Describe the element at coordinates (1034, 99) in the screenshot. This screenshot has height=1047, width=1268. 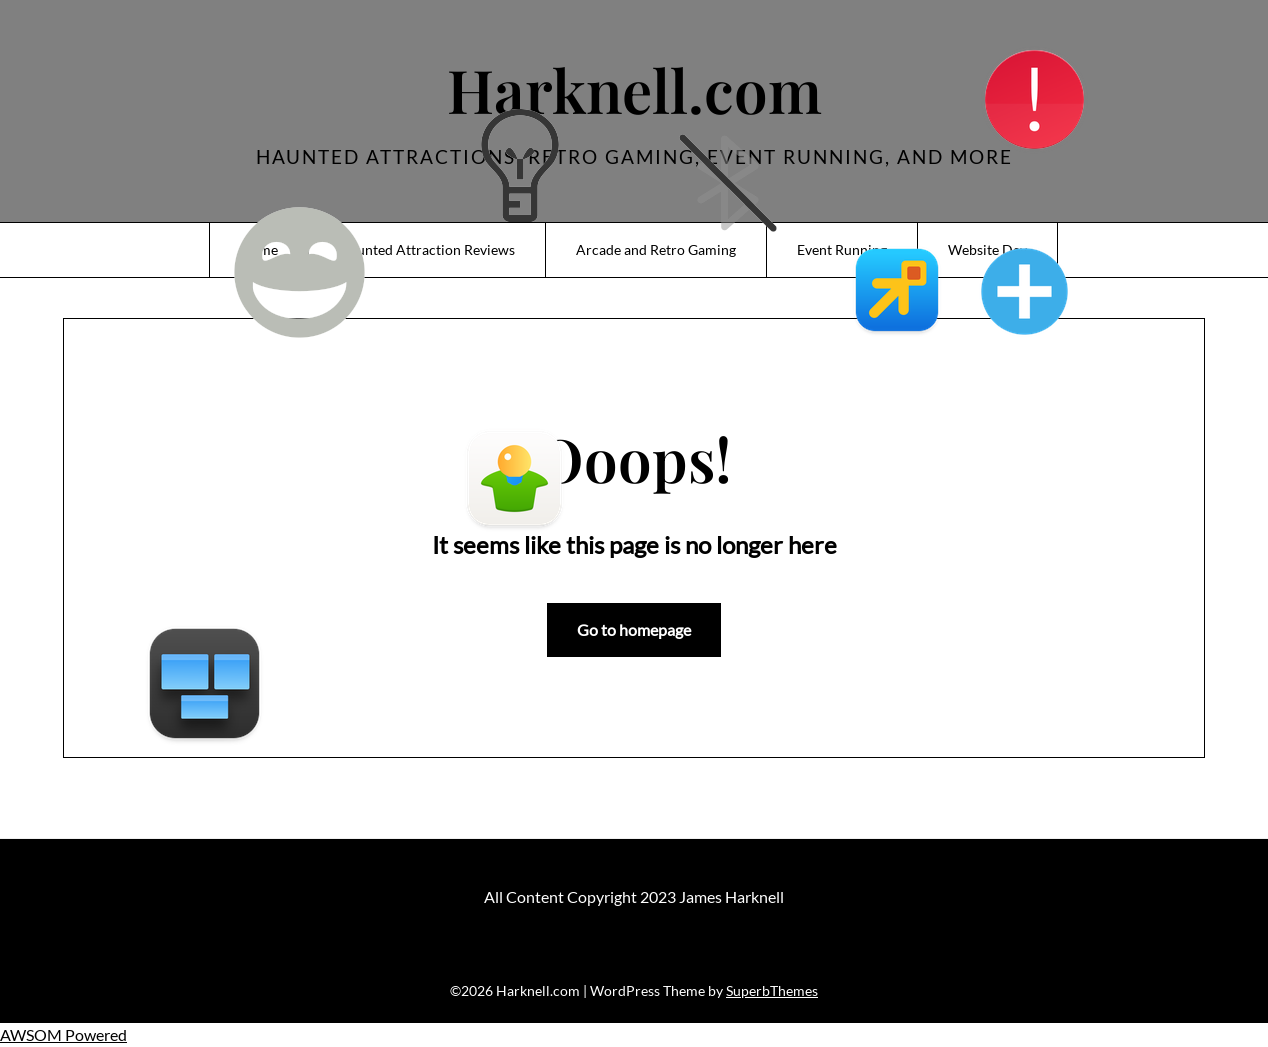
I see `indicates a warning or important alert message` at that location.